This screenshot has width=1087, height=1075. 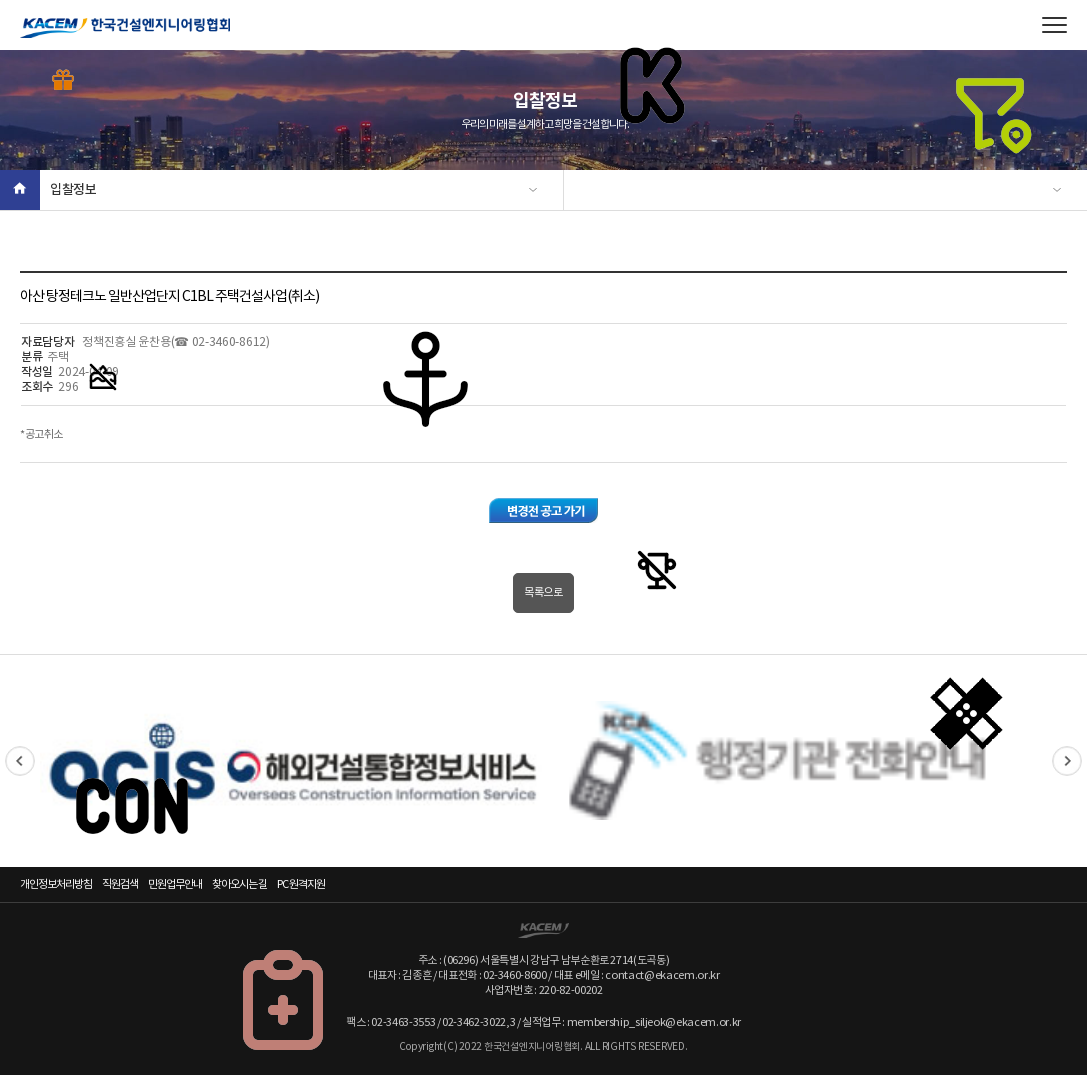 I want to click on initiate an HTTP connection request, so click(x=132, y=806).